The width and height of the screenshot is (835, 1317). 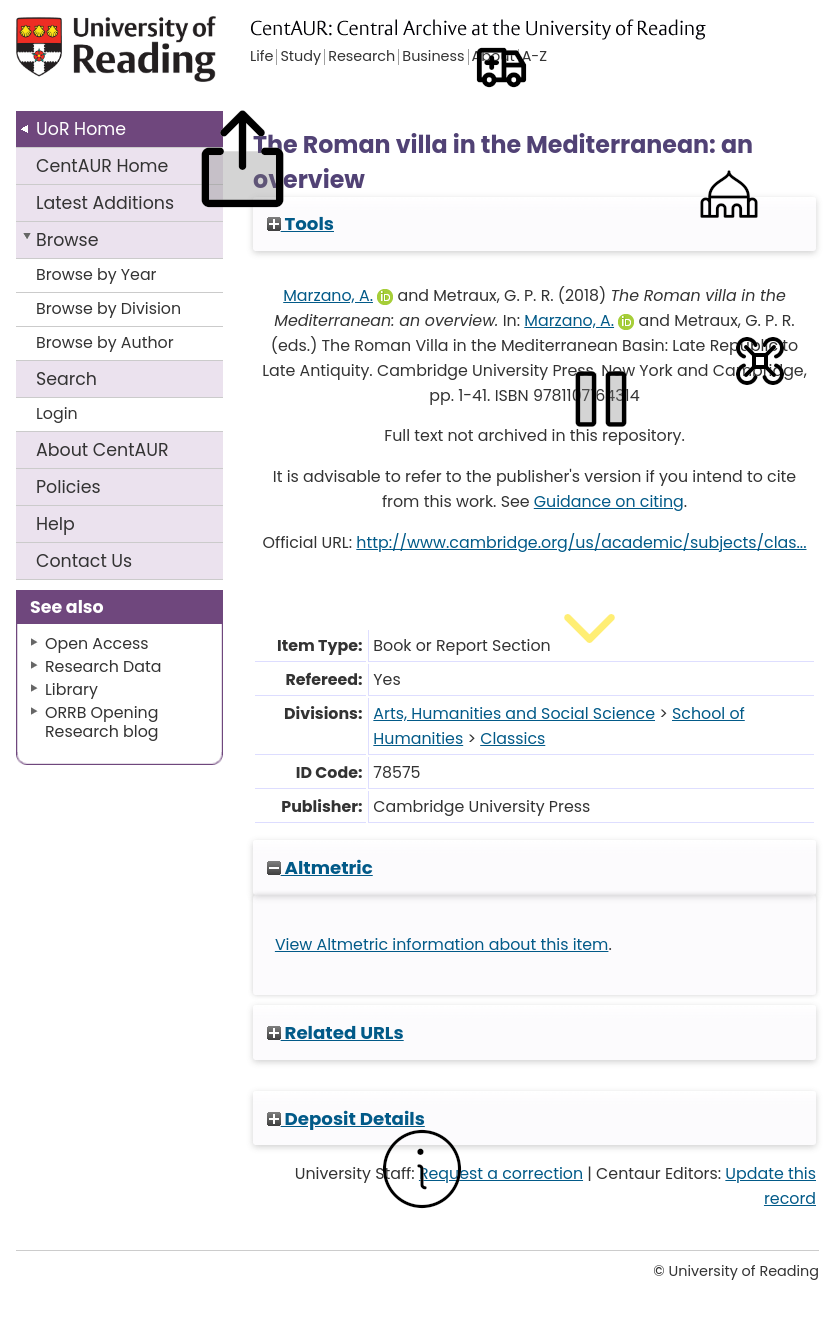 What do you see at coordinates (242, 162) in the screenshot?
I see `export or share content to another app` at bounding box center [242, 162].